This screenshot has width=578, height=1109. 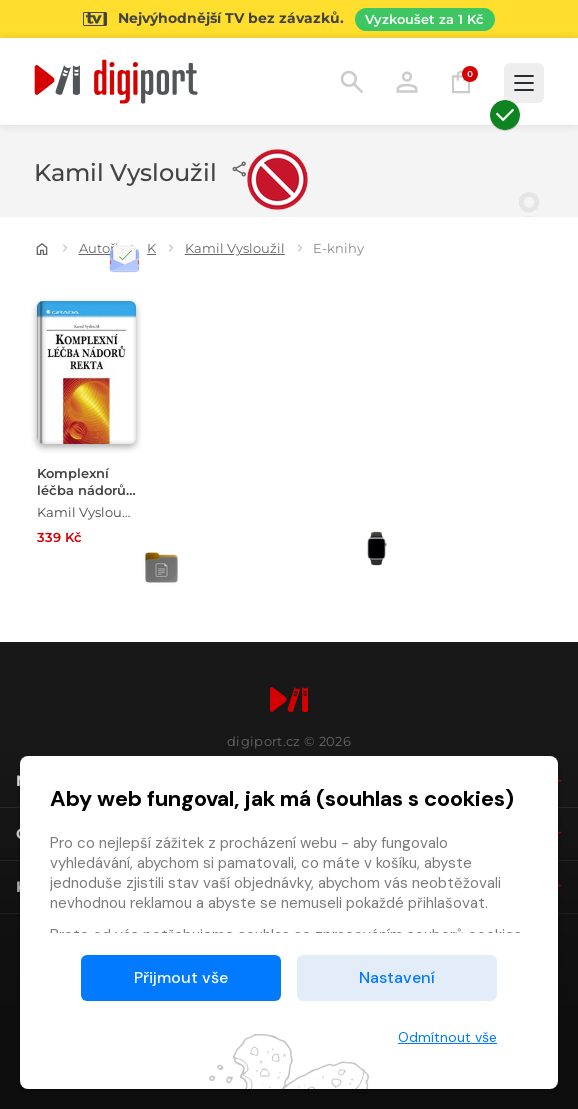 I want to click on open your documents folder, so click(x=161, y=567).